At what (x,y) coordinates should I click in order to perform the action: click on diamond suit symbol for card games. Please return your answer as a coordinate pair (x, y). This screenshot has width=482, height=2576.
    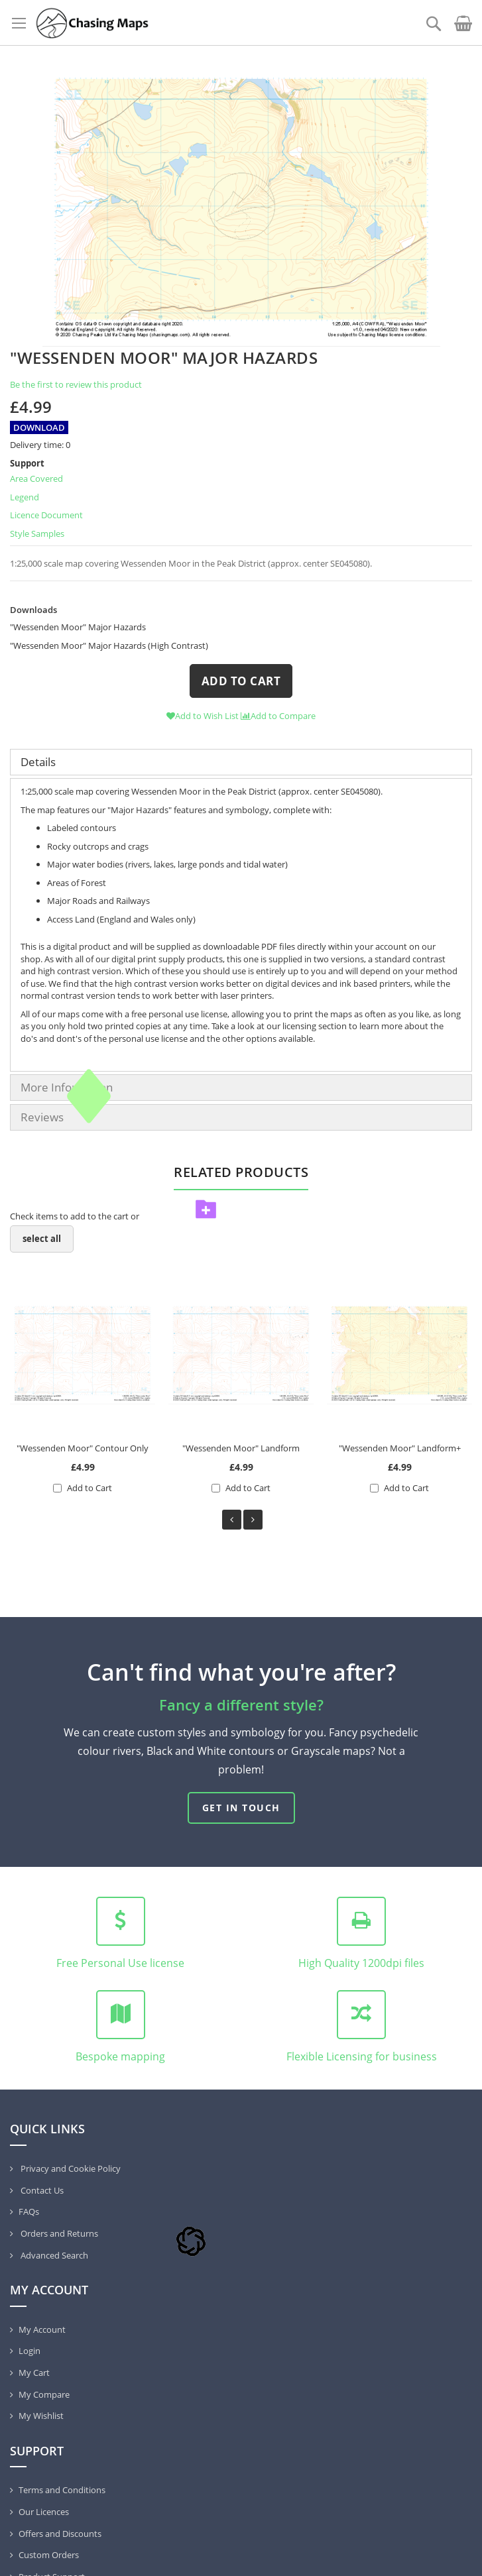
    Looking at the image, I should click on (89, 1096).